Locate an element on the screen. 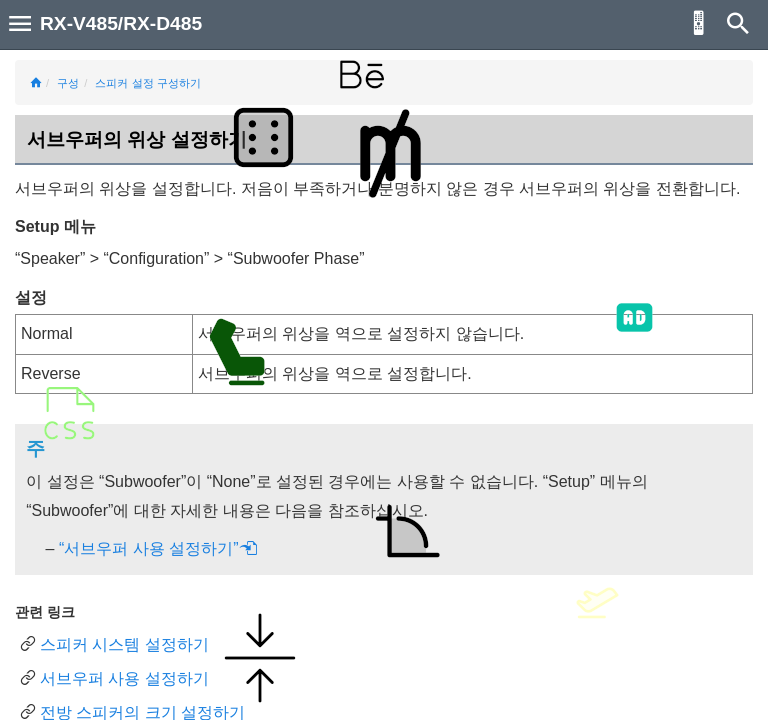 Image resolution: width=768 pixels, height=720 pixels. flight departure or takeoff status is located at coordinates (597, 601).